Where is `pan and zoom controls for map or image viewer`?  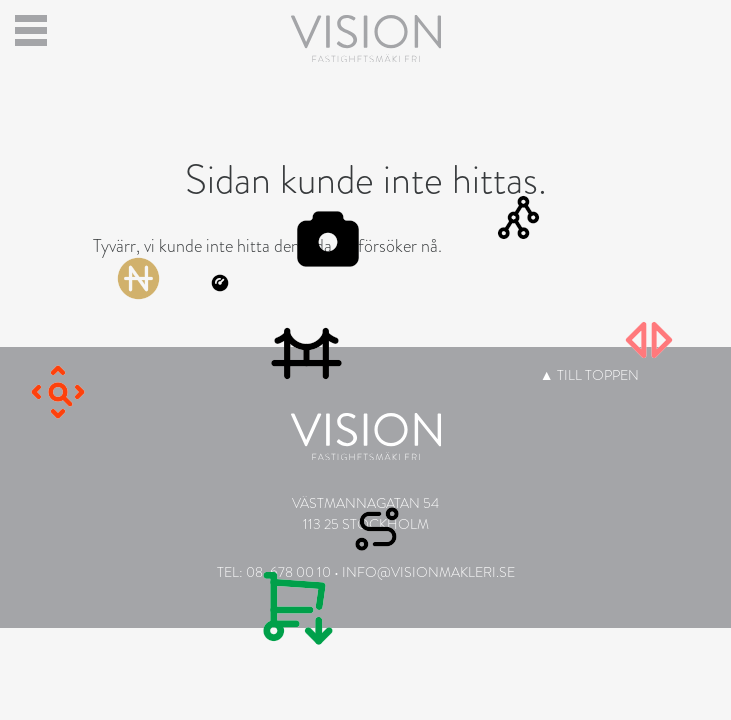
pan and zoom controls for map or image viewer is located at coordinates (58, 392).